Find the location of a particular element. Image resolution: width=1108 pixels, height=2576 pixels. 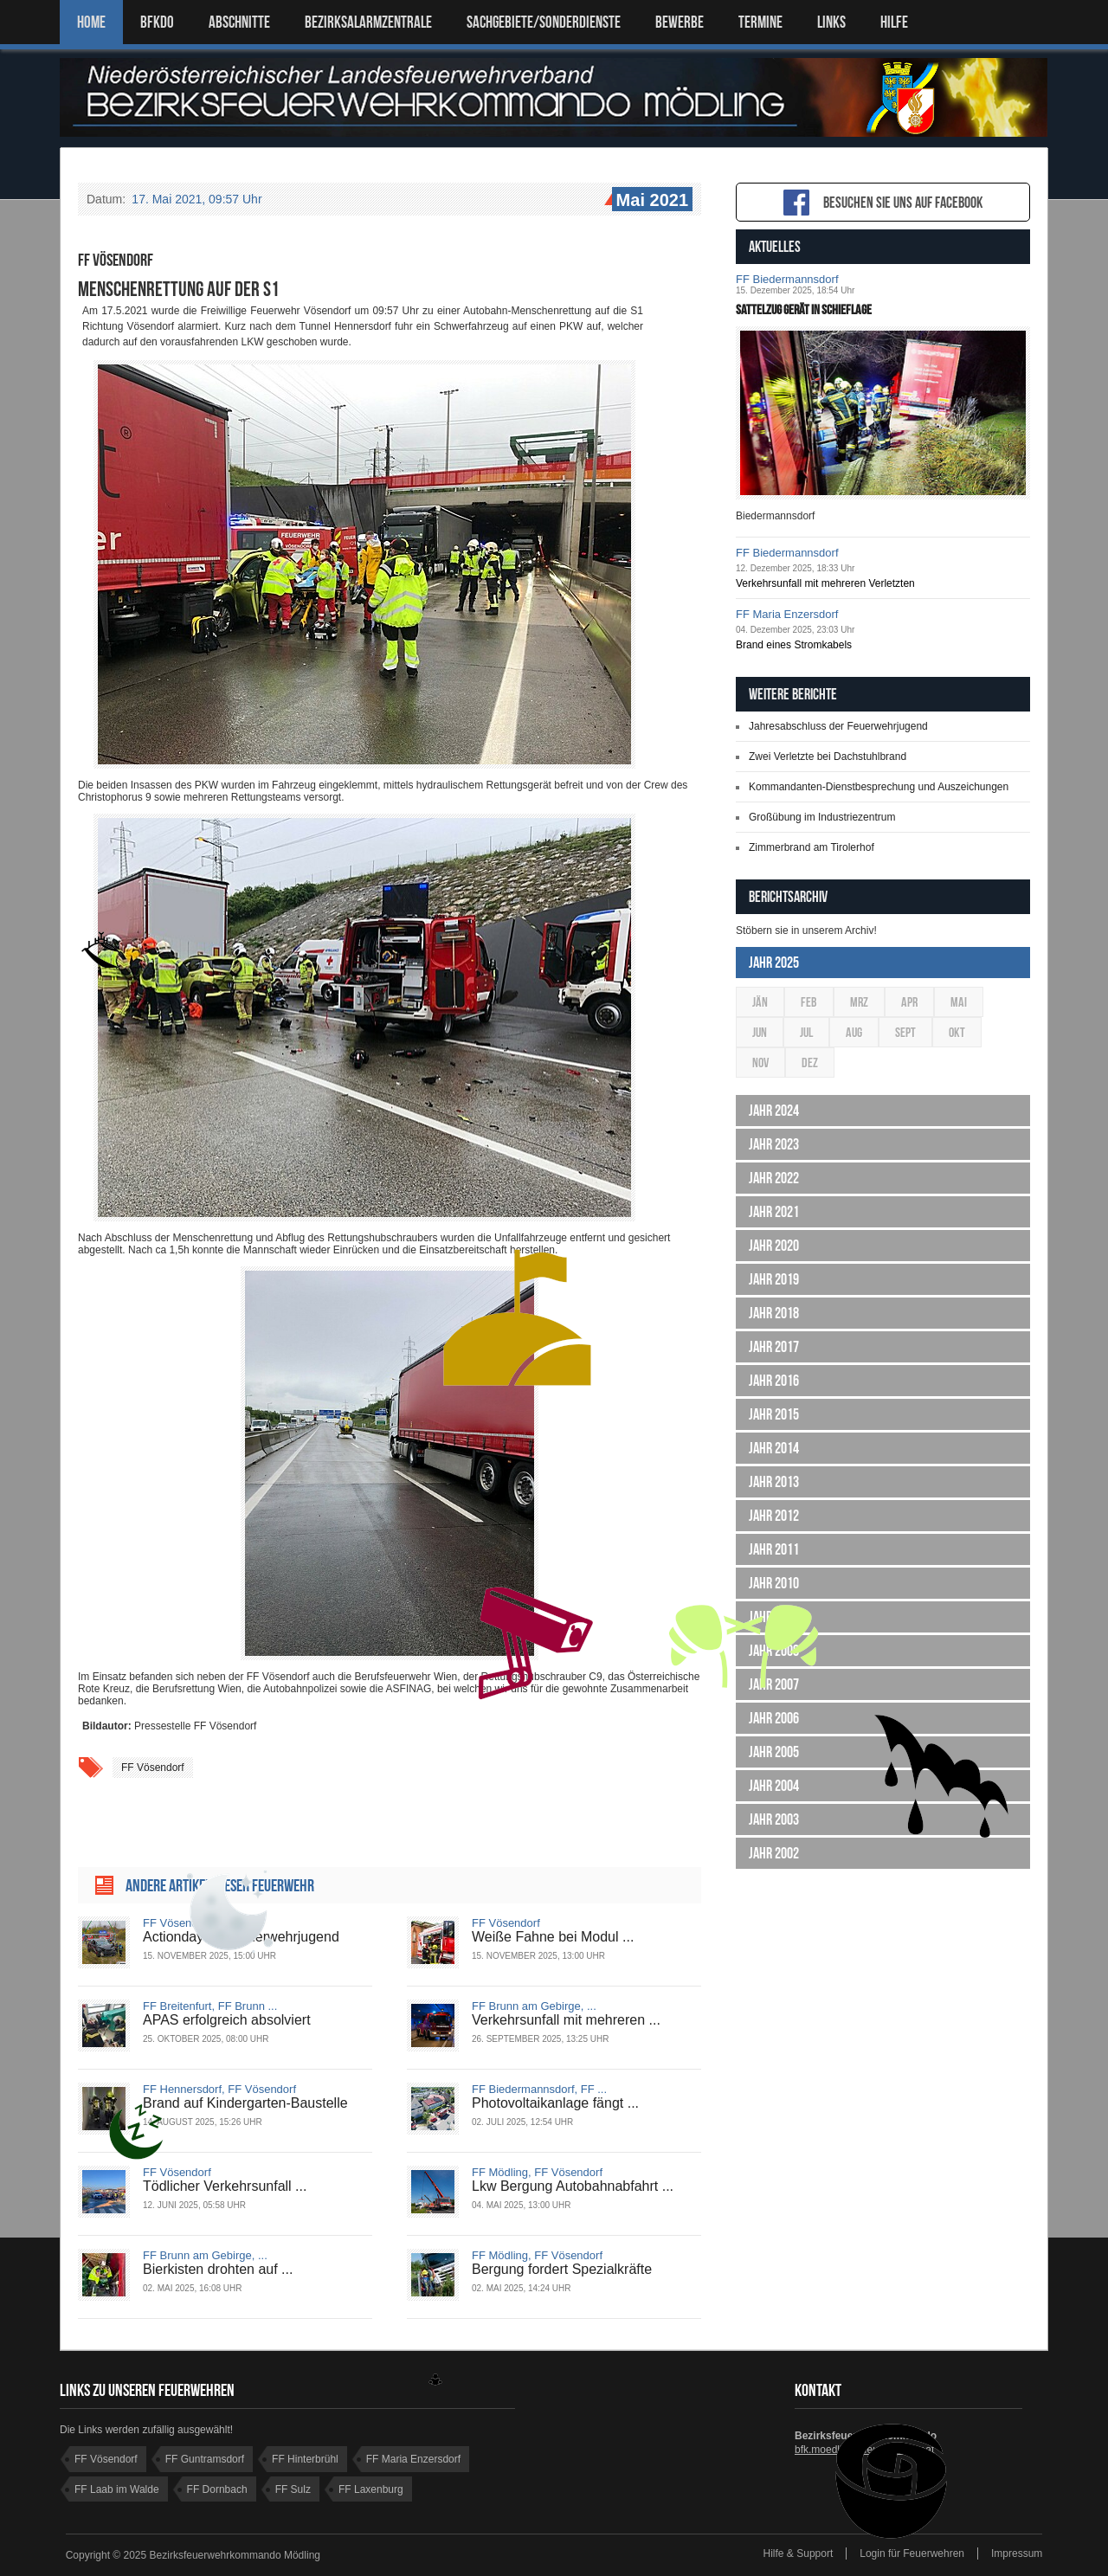

indicates a blooming or growth animation effect is located at coordinates (890, 2480).